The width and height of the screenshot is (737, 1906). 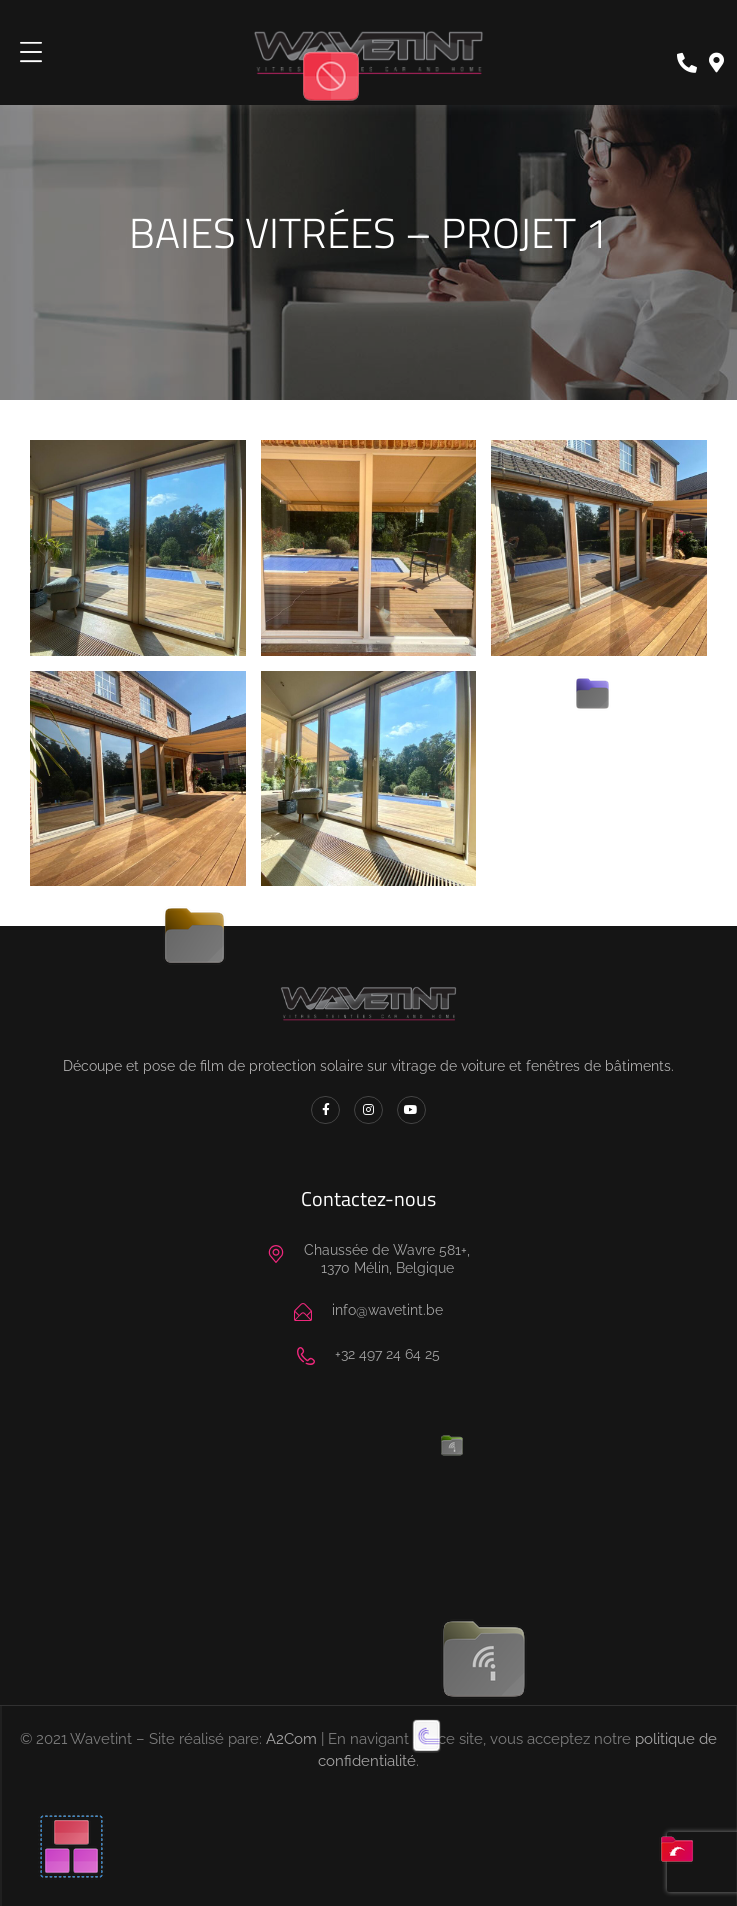 I want to click on indicates a missing or broken image, so click(x=331, y=75).